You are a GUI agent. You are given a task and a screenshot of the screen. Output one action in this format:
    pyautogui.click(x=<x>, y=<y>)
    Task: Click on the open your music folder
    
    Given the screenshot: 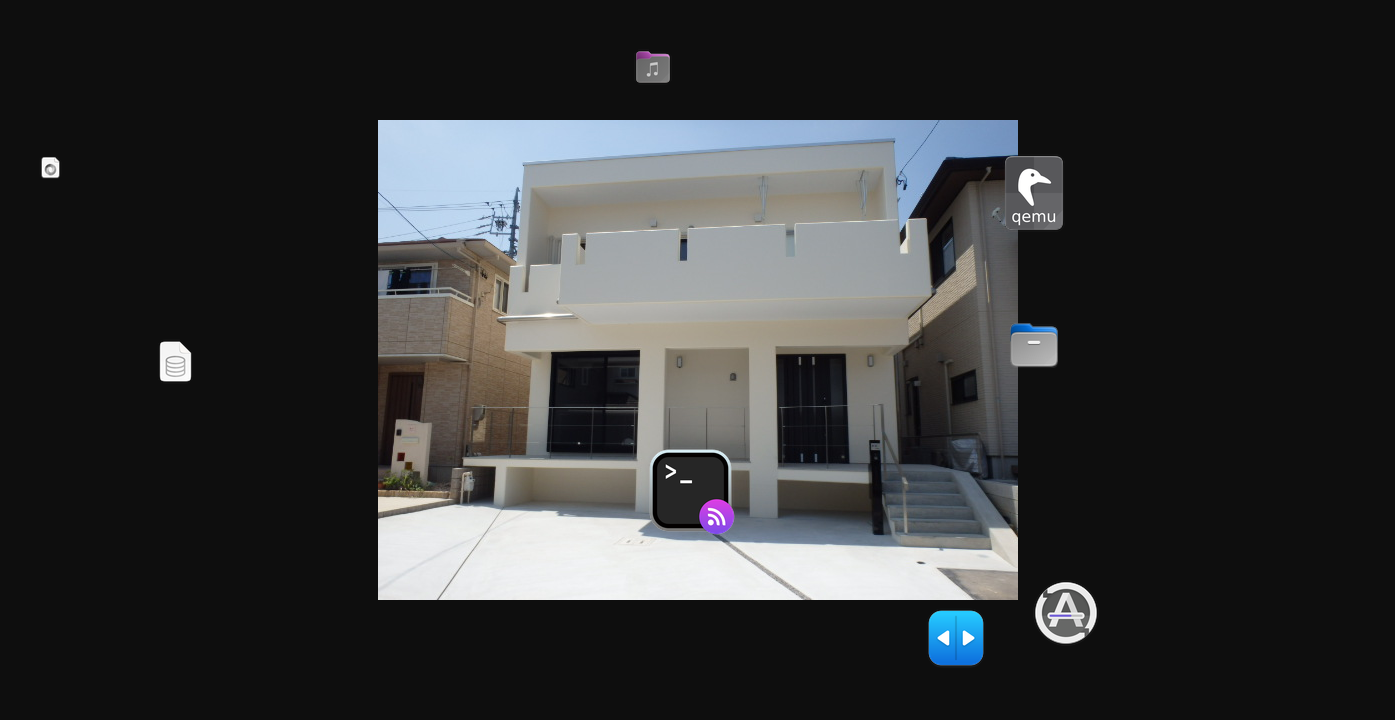 What is the action you would take?
    pyautogui.click(x=653, y=67)
    